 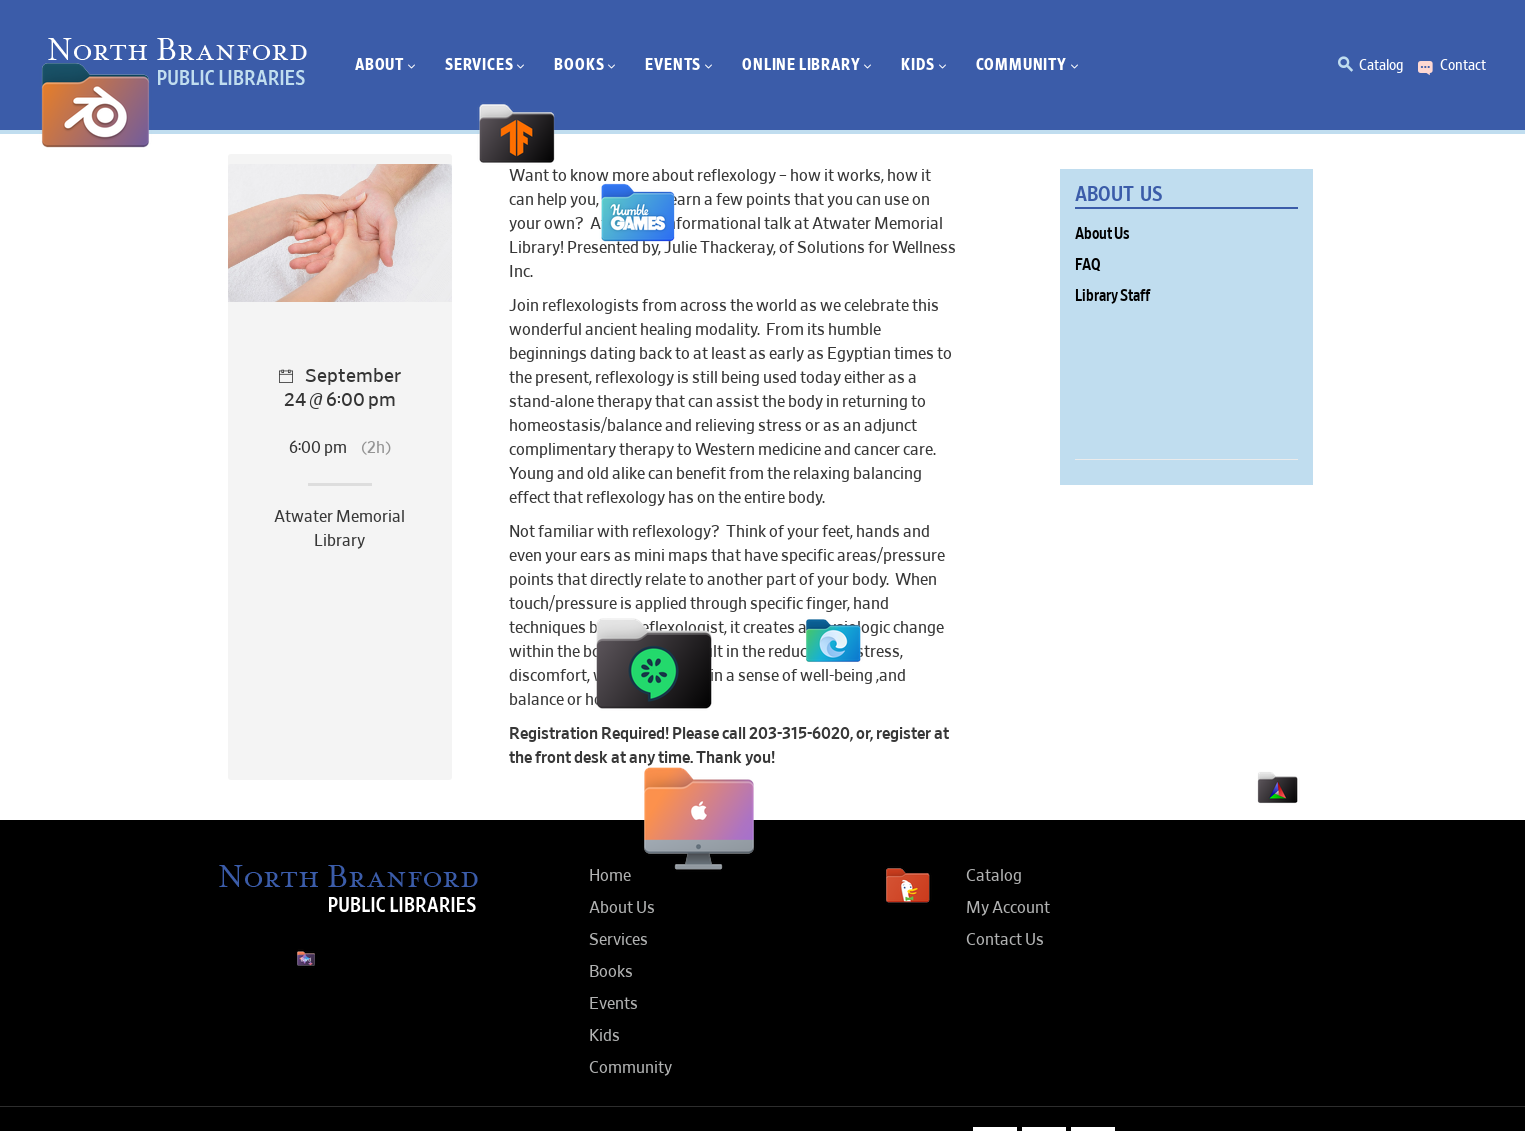 I want to click on open folder containing Blender project files, so click(x=95, y=108).